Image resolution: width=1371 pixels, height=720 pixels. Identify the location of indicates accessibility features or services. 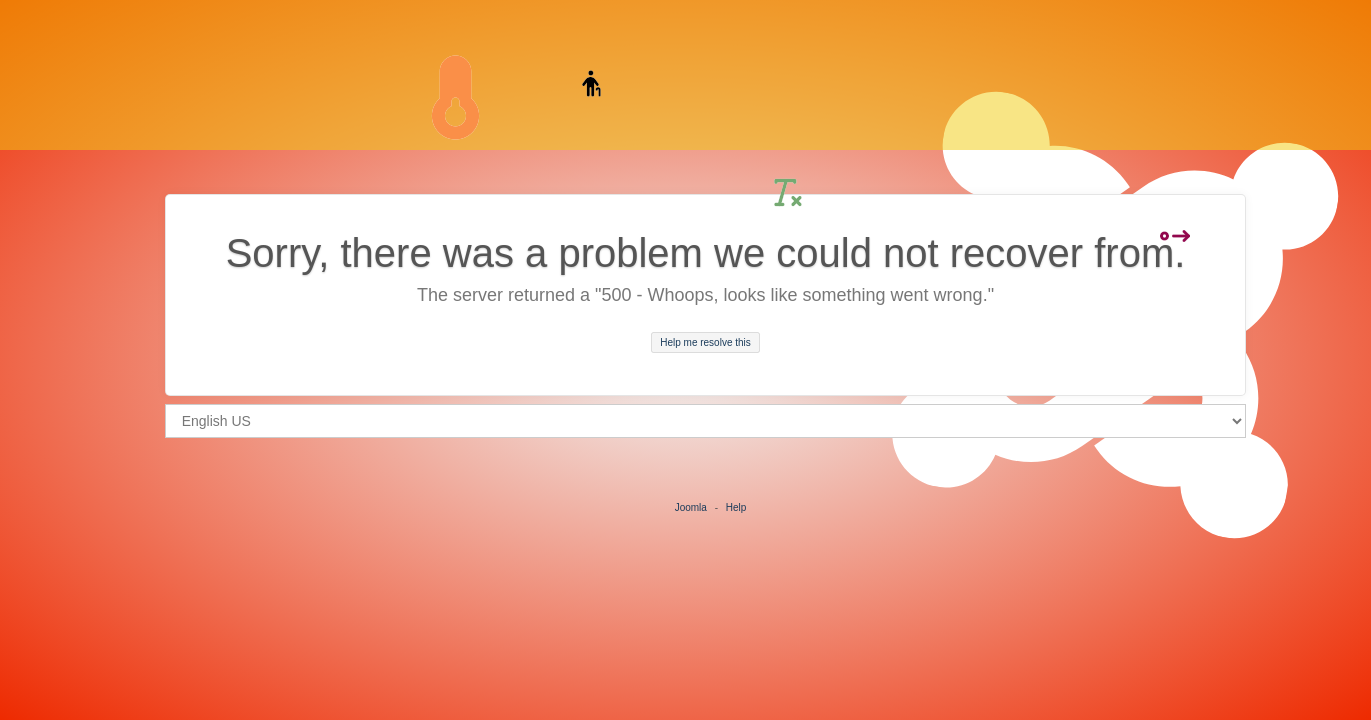
(590, 83).